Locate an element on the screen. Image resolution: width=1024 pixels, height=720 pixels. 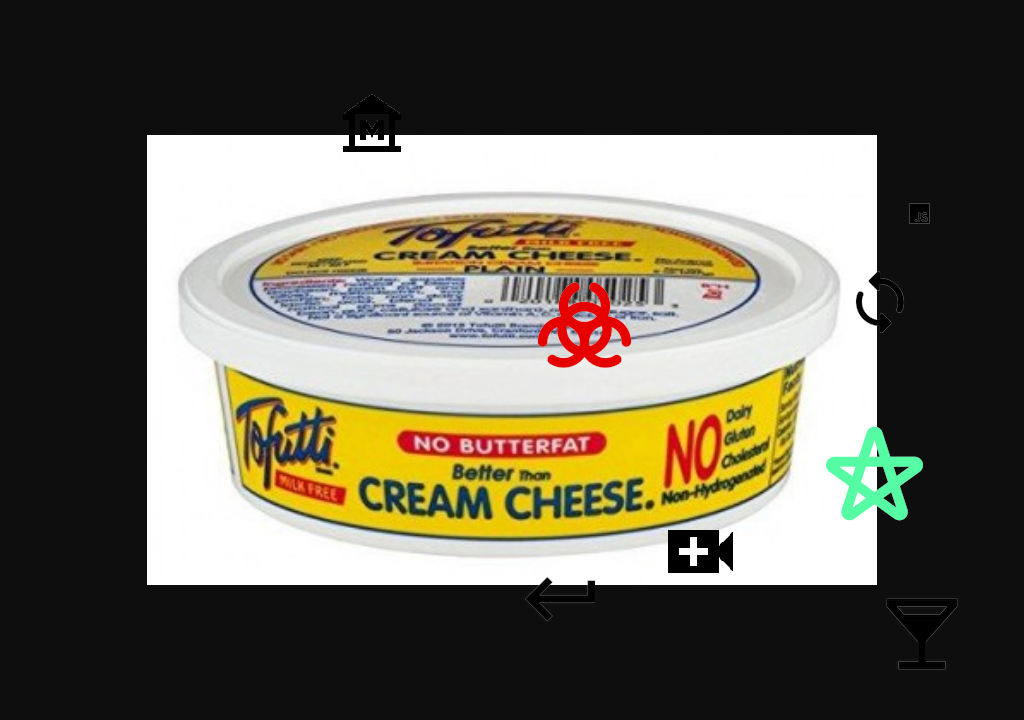
submit or confirm text input is located at coordinates (562, 599).